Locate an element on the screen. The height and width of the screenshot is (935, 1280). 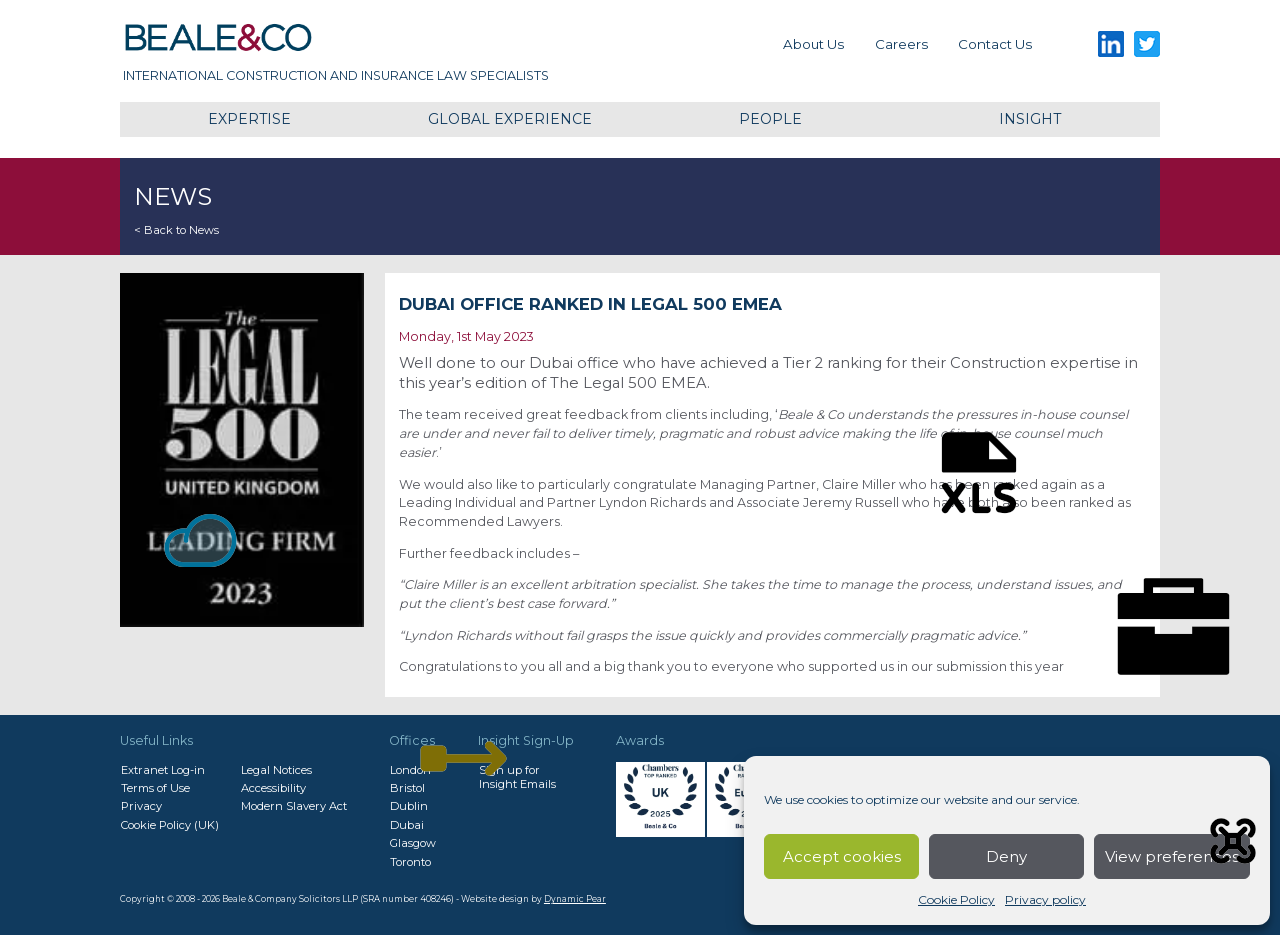
access work or business-related content is located at coordinates (1173, 626).